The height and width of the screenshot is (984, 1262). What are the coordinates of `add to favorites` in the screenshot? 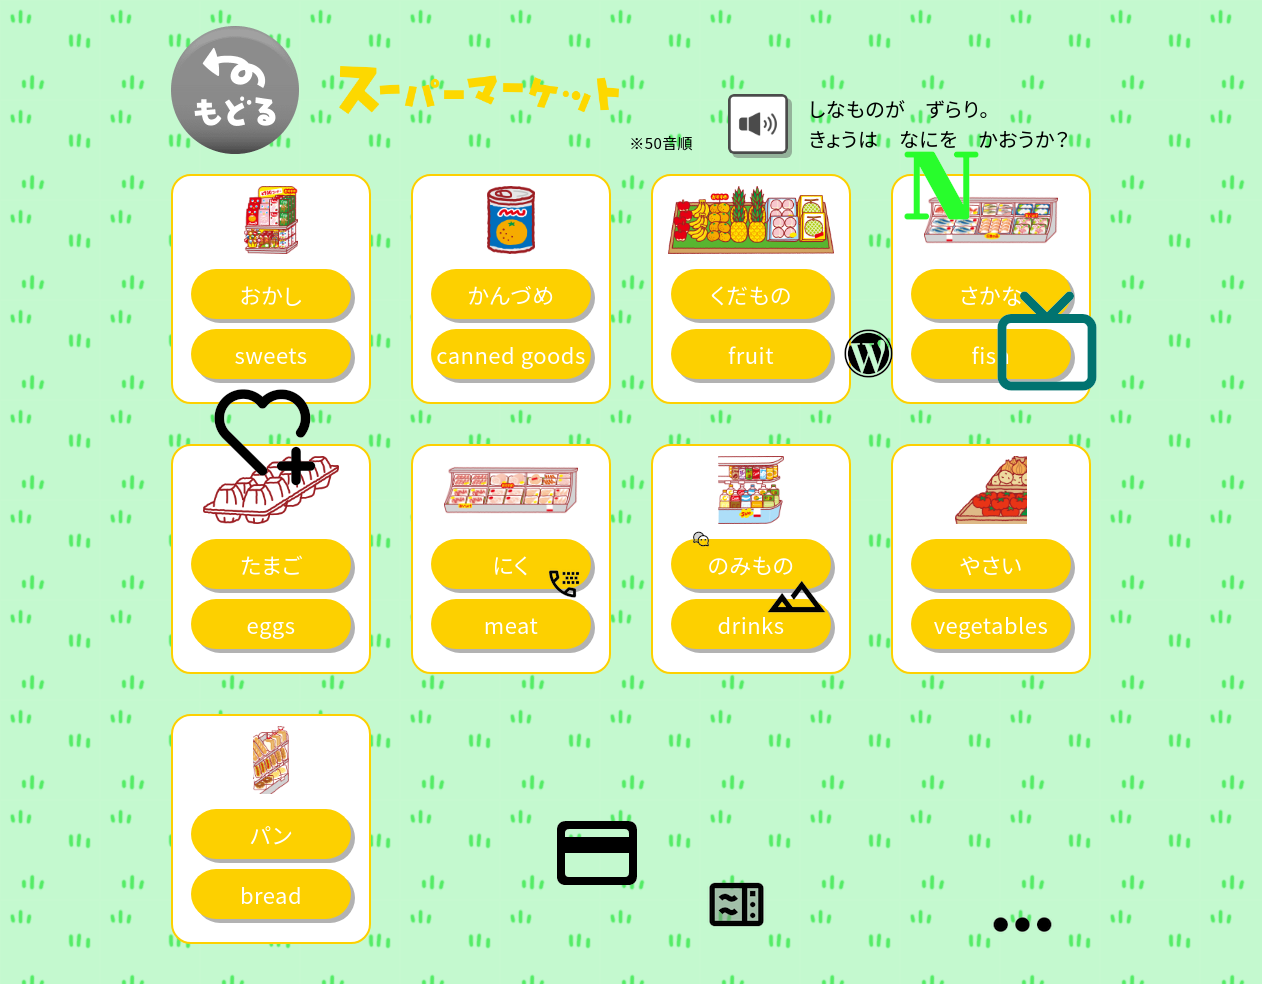 It's located at (262, 432).